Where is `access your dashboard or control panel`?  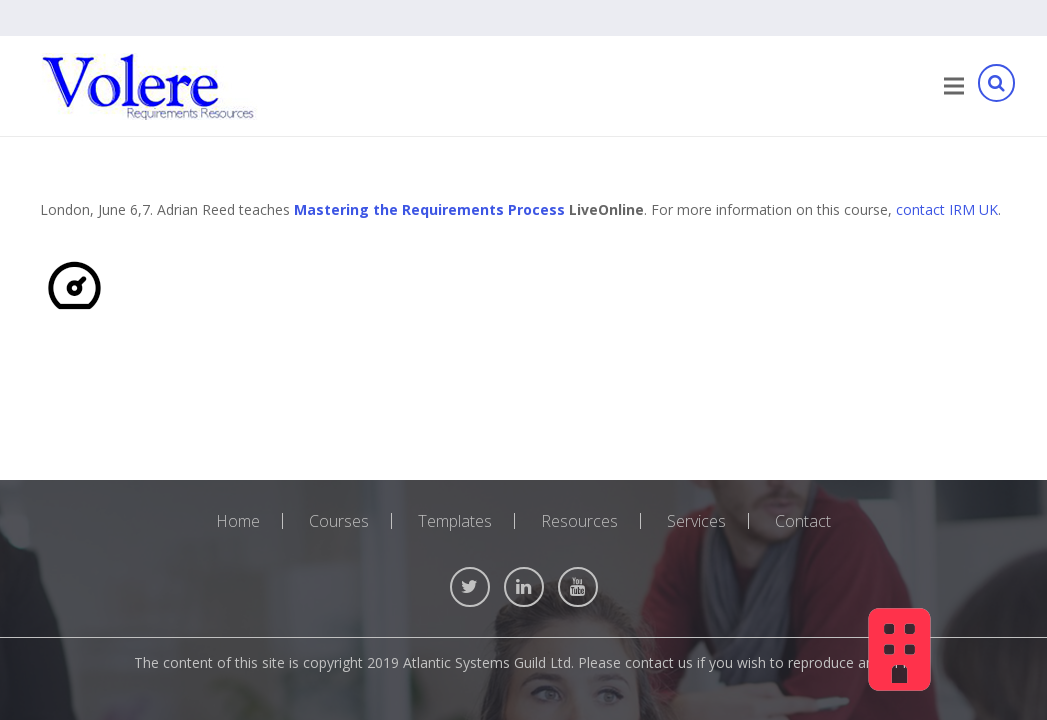
access your dashboard or control panel is located at coordinates (74, 285).